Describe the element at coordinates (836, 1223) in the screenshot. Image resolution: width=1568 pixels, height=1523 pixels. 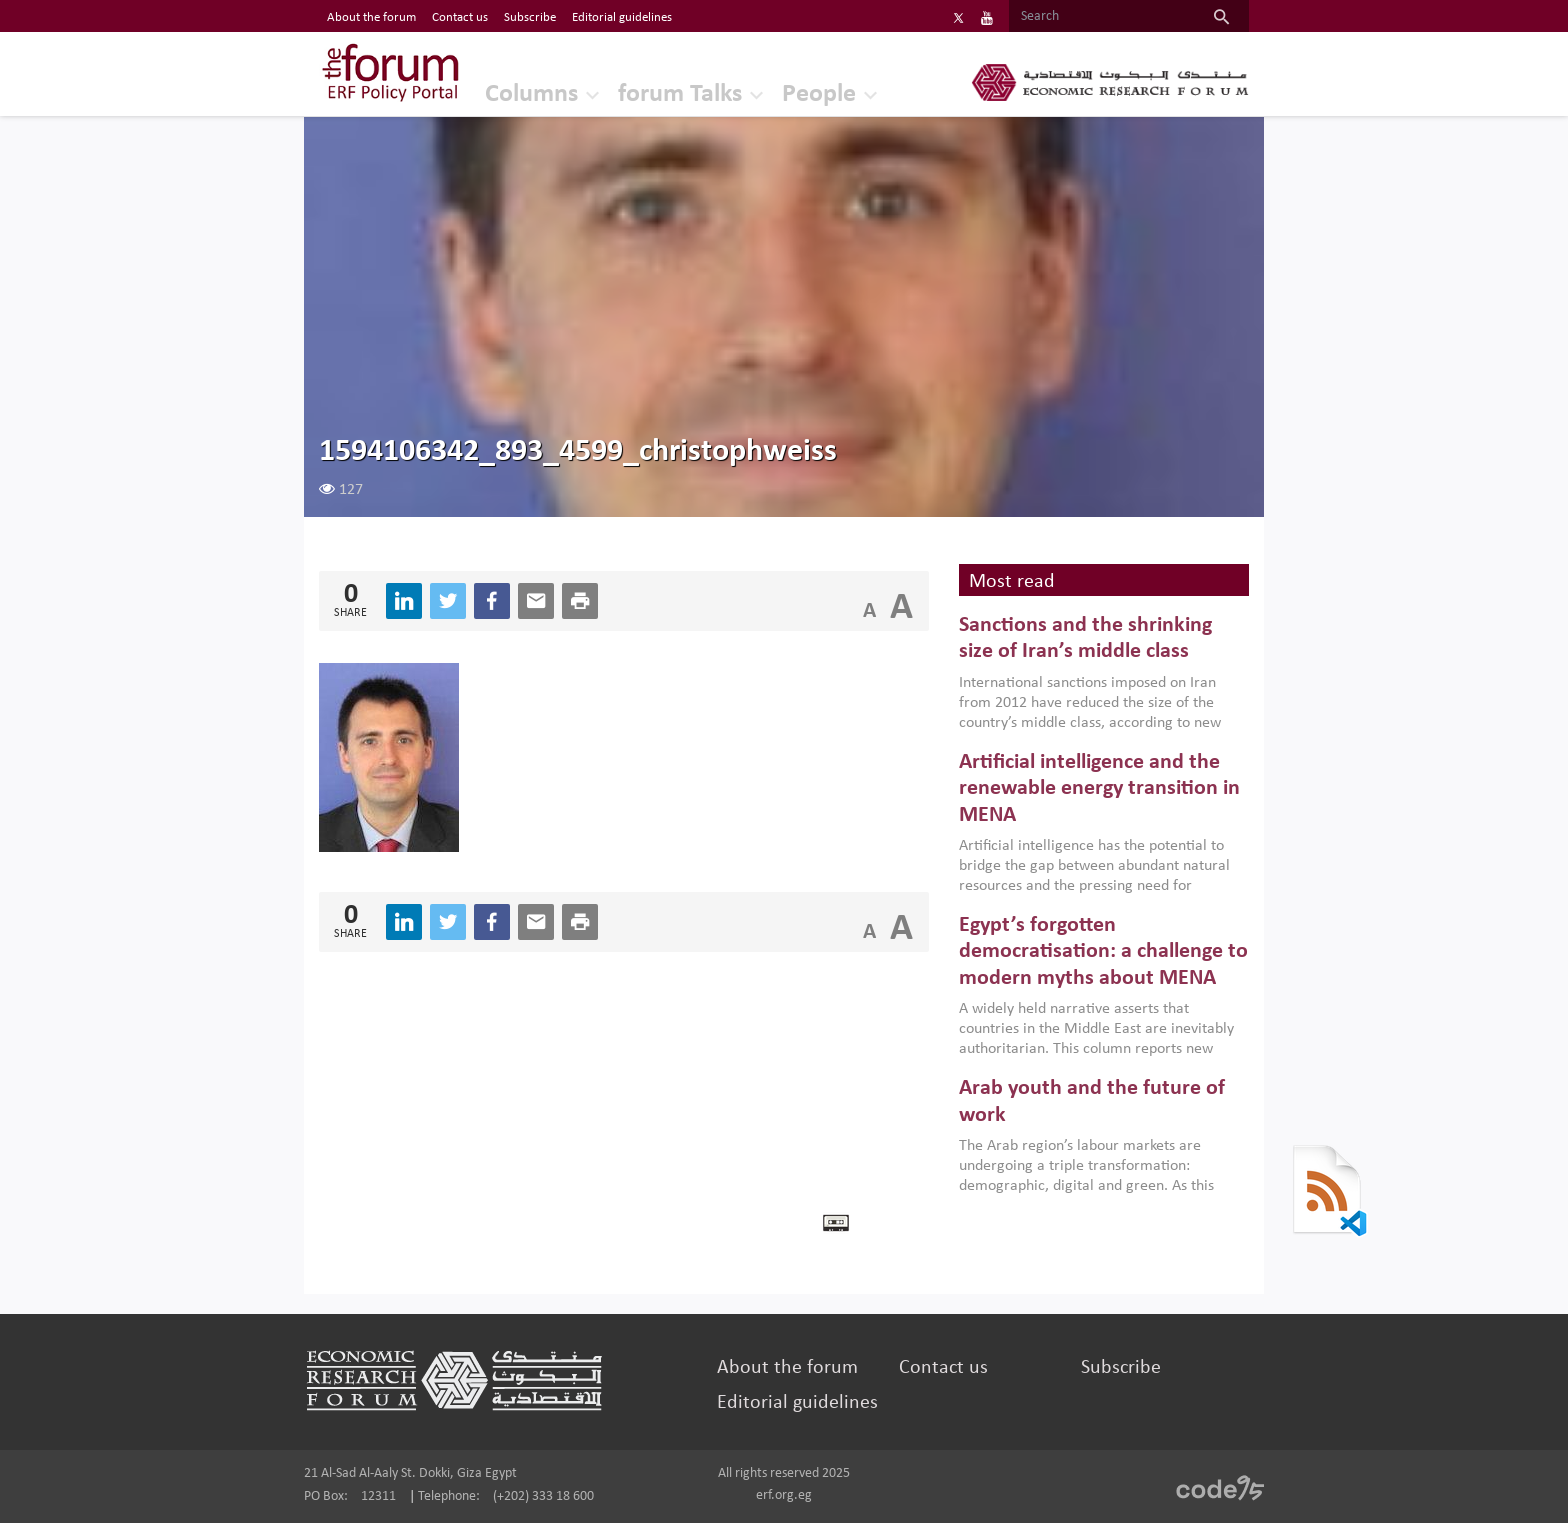
I see `indicates terminal session recording is active` at that location.